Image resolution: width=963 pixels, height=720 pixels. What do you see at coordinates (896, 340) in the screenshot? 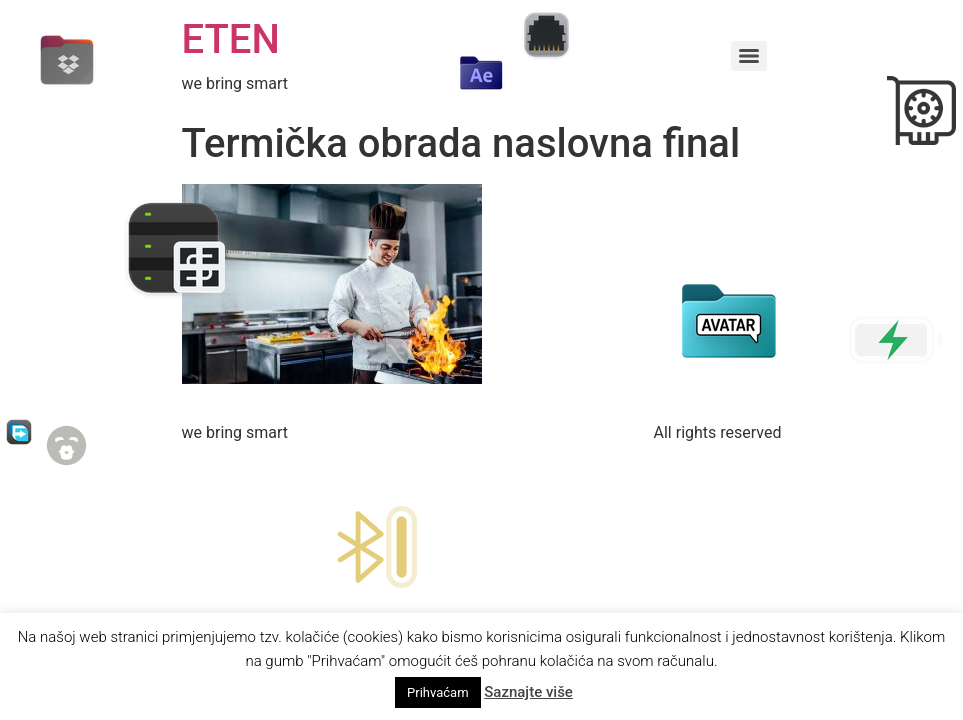
I see `battery fully charged and connected to power` at bounding box center [896, 340].